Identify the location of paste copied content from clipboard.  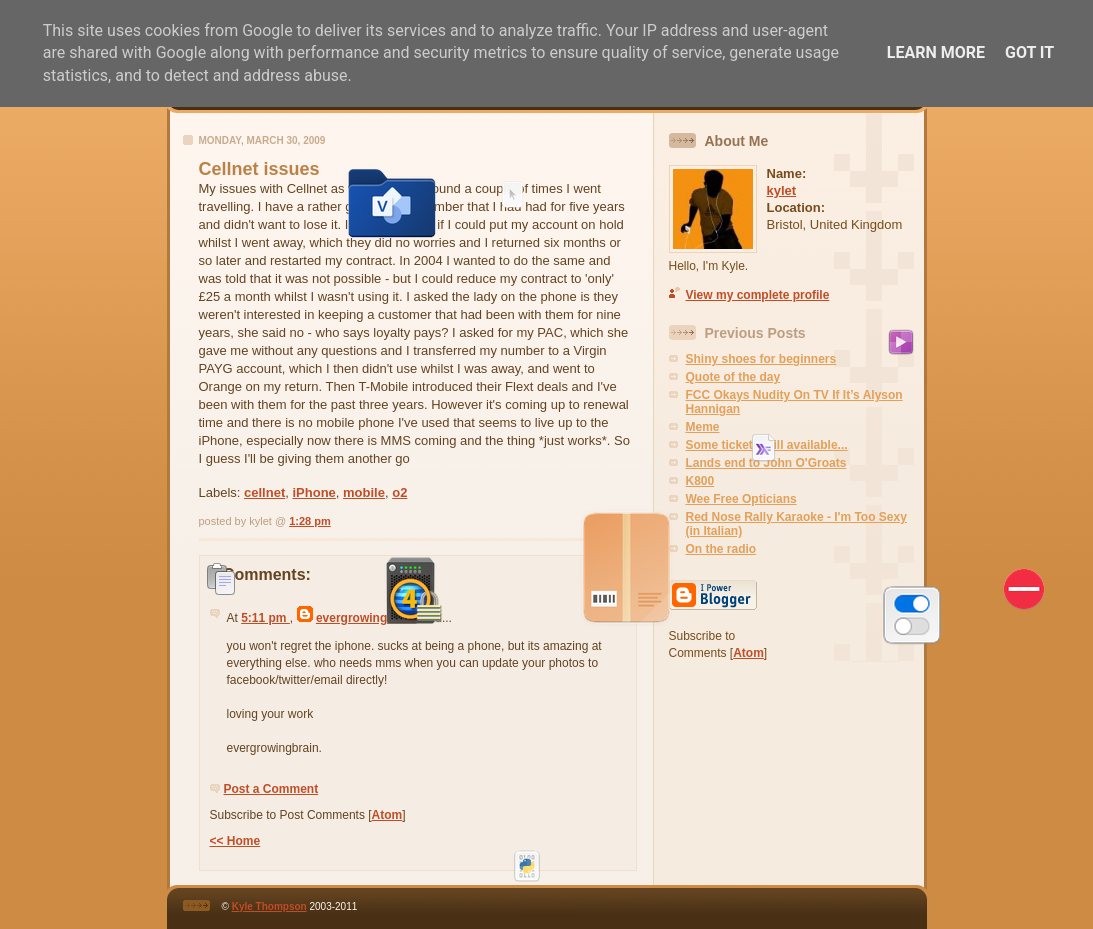
(221, 579).